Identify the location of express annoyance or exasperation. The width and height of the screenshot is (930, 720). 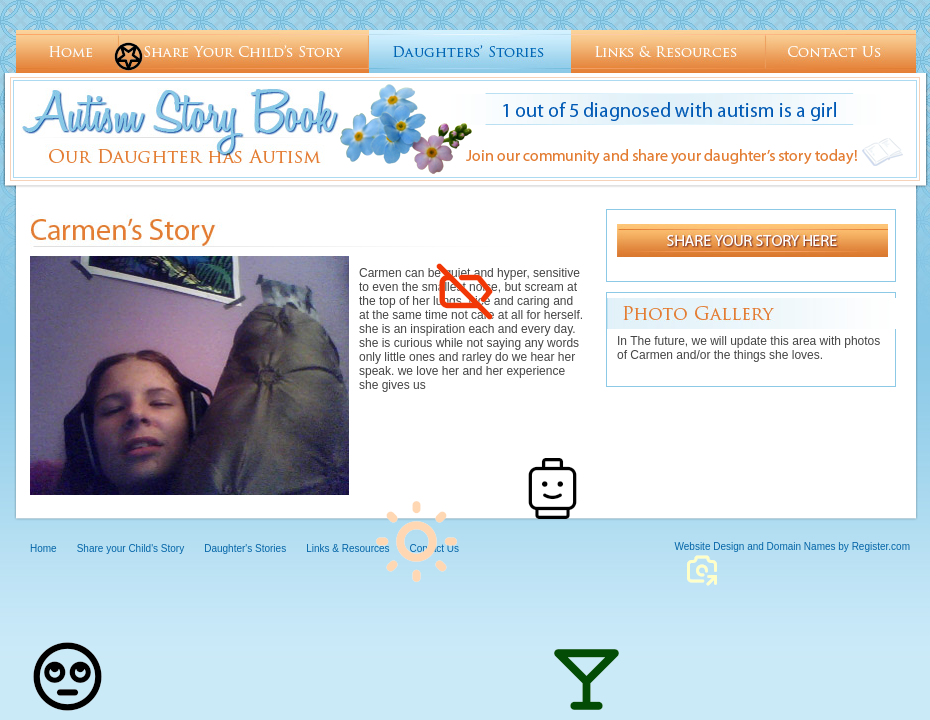
(67, 676).